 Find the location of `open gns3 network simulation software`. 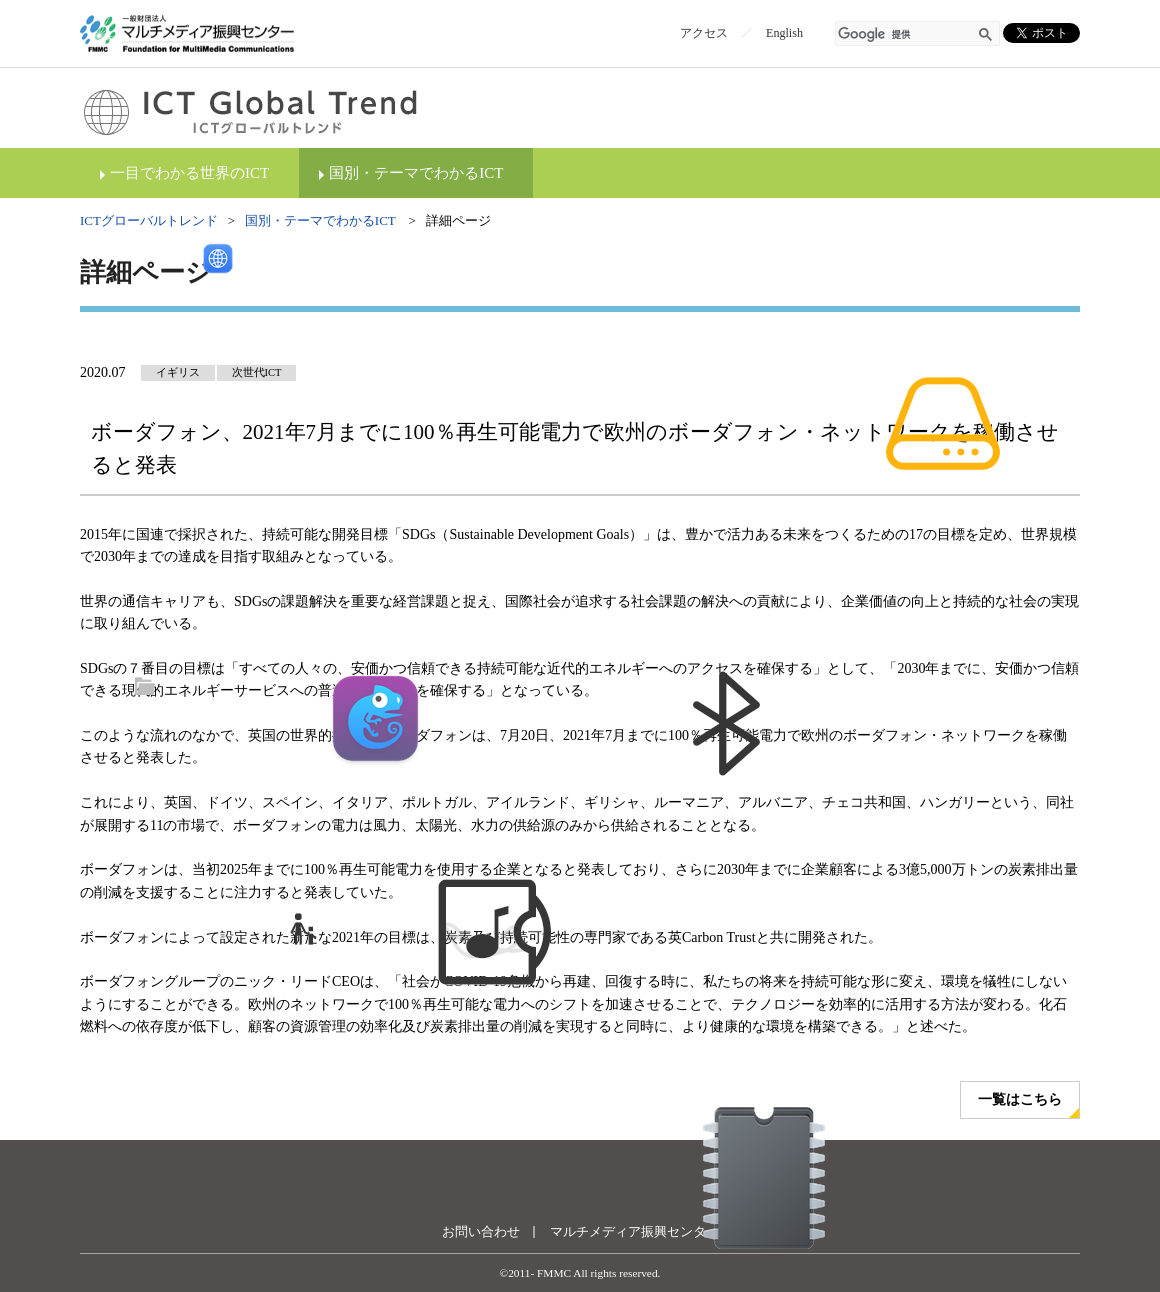

open gns3 network simulation software is located at coordinates (375, 718).